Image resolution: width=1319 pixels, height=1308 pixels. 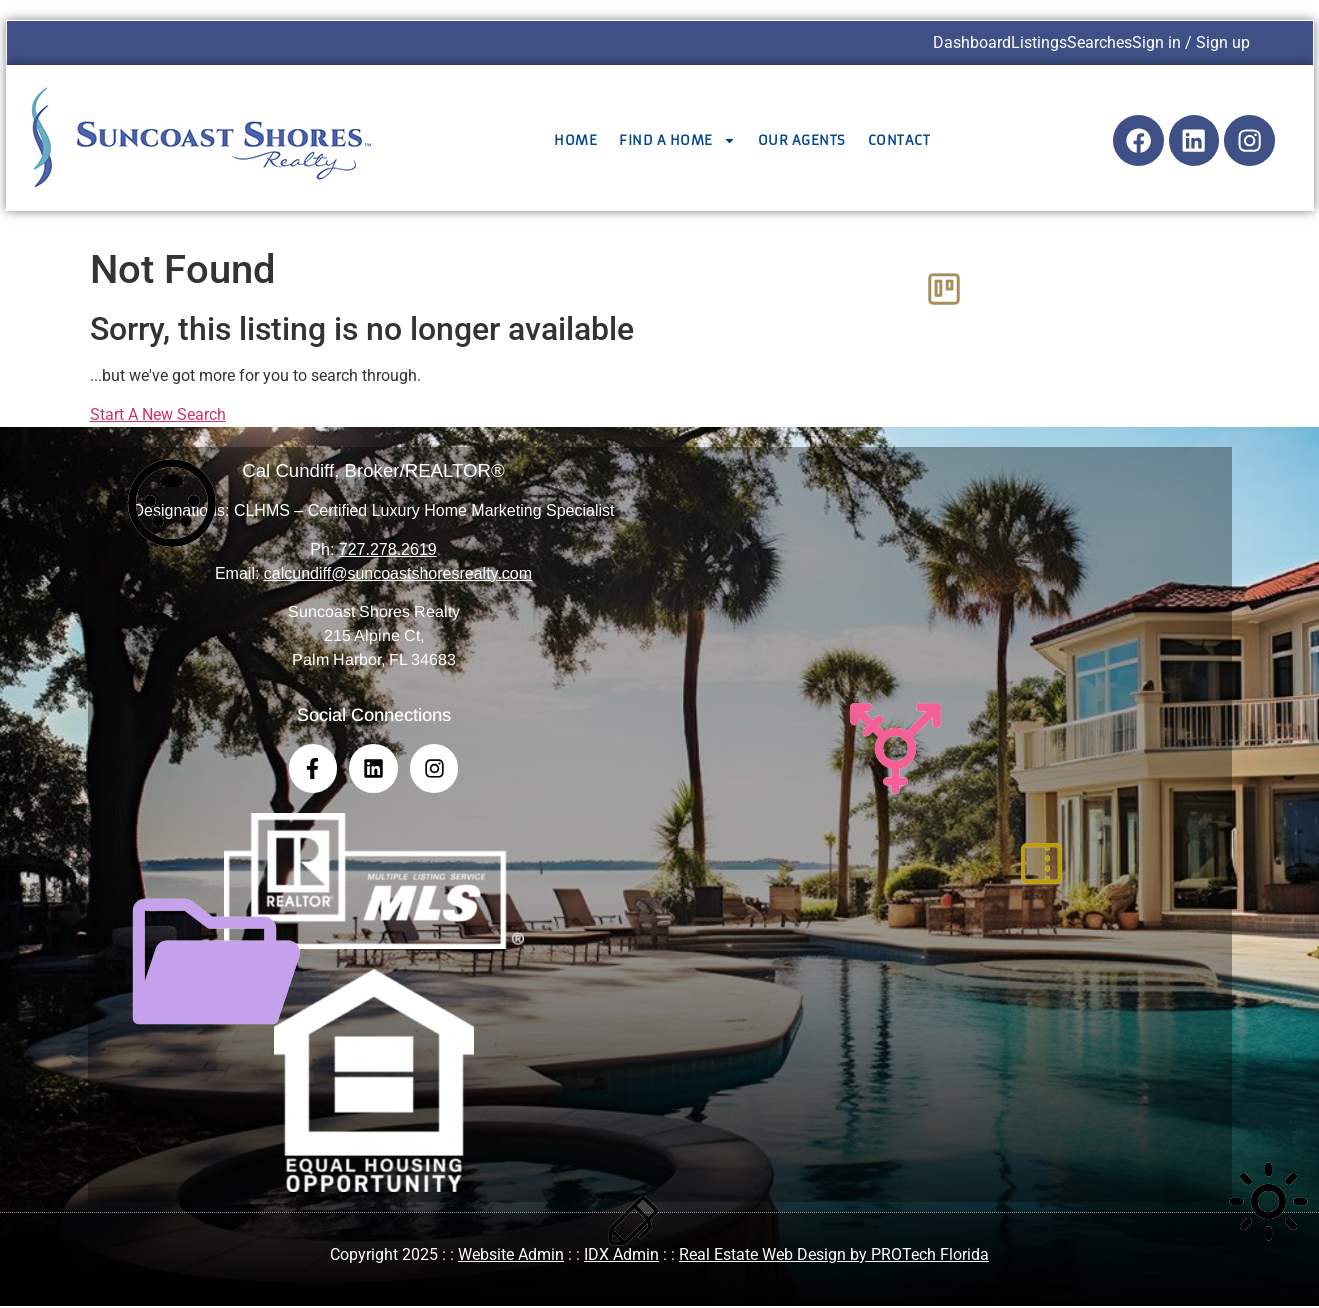 What do you see at coordinates (1268, 1201) in the screenshot?
I see `switch to light mode` at bounding box center [1268, 1201].